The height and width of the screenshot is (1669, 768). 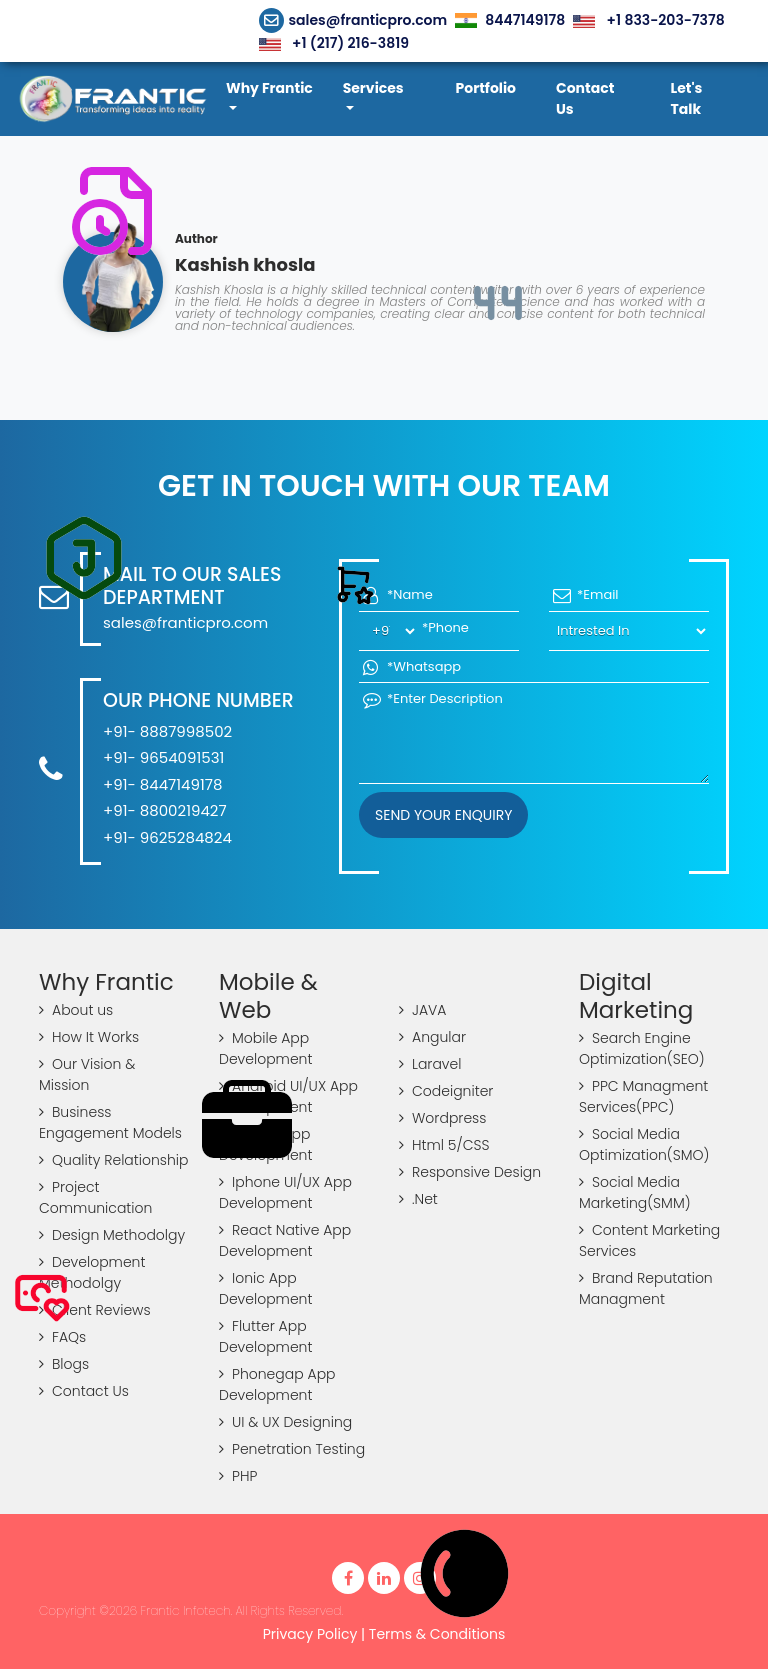 I want to click on view favorite or starred items in cart, so click(x=353, y=584).